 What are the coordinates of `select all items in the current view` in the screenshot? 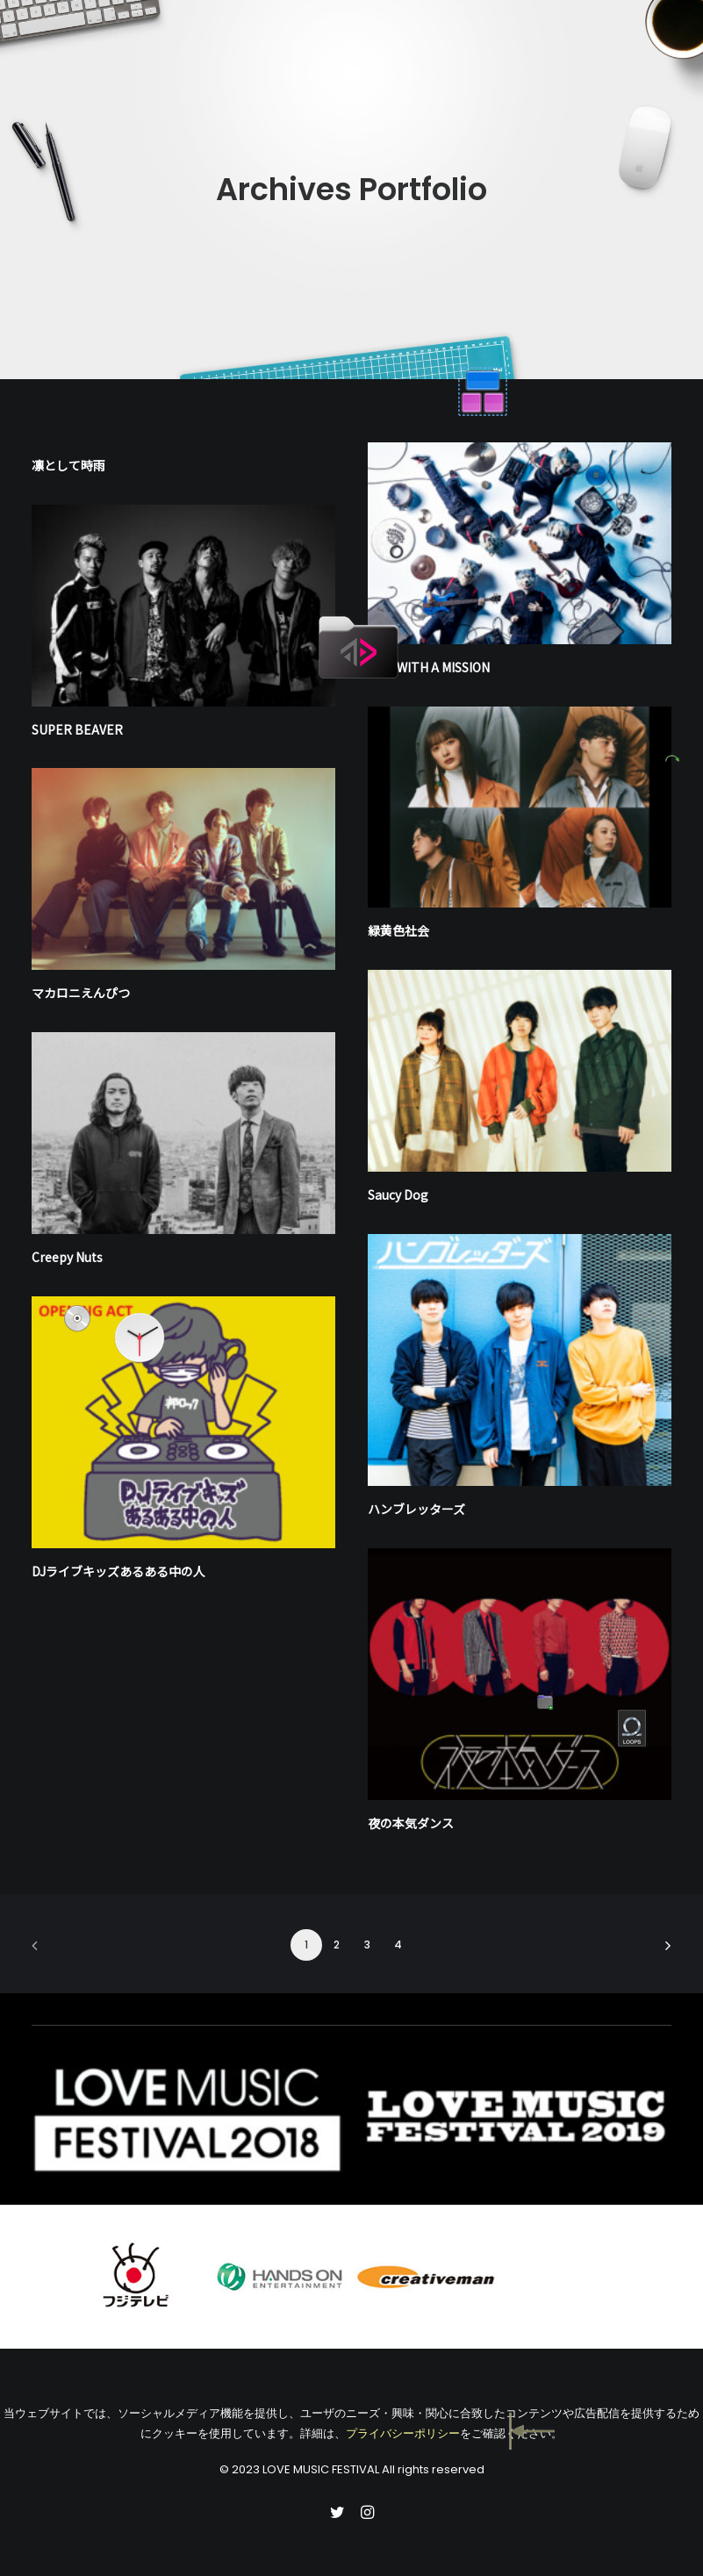 It's located at (483, 391).